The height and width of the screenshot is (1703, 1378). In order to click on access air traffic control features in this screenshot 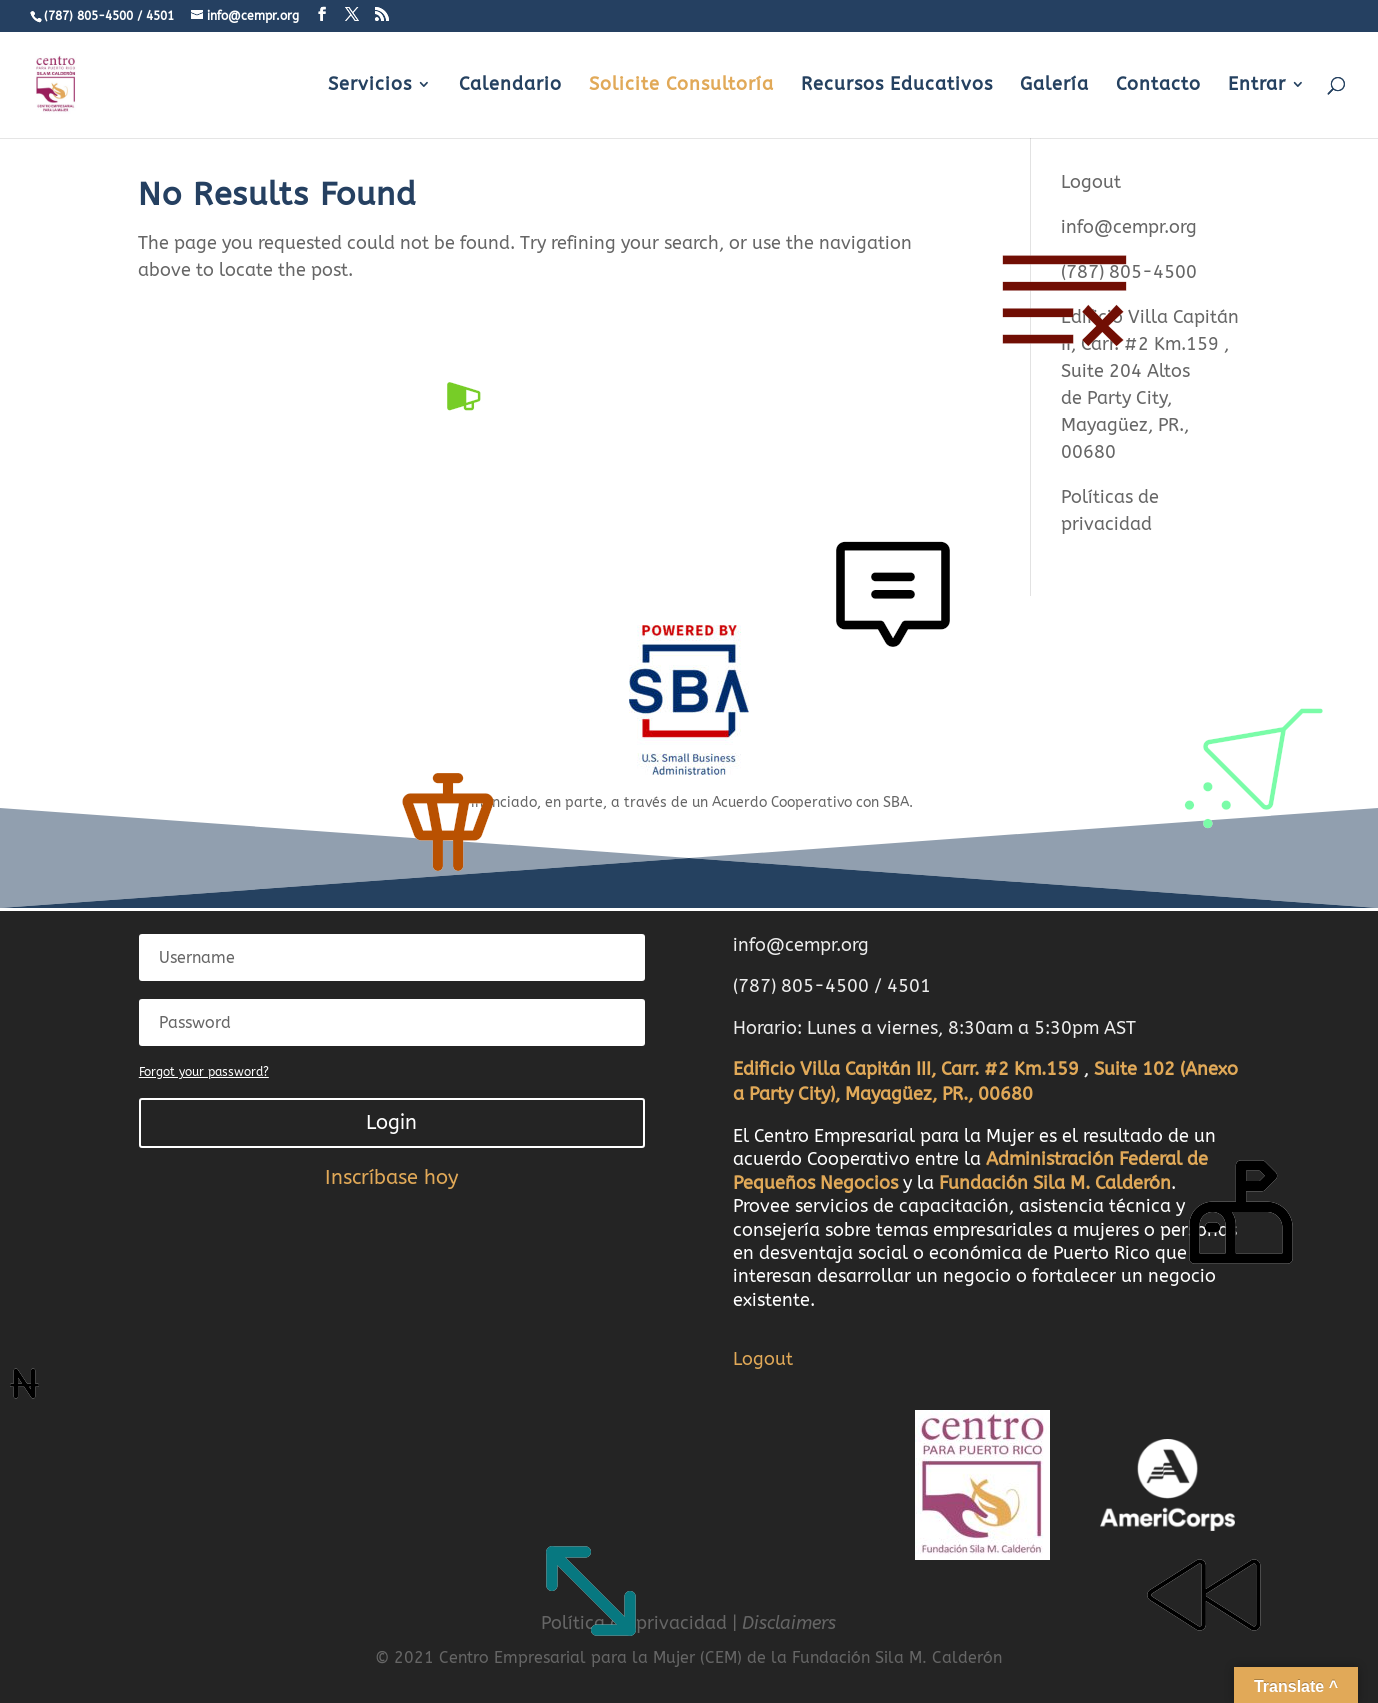, I will do `click(448, 822)`.